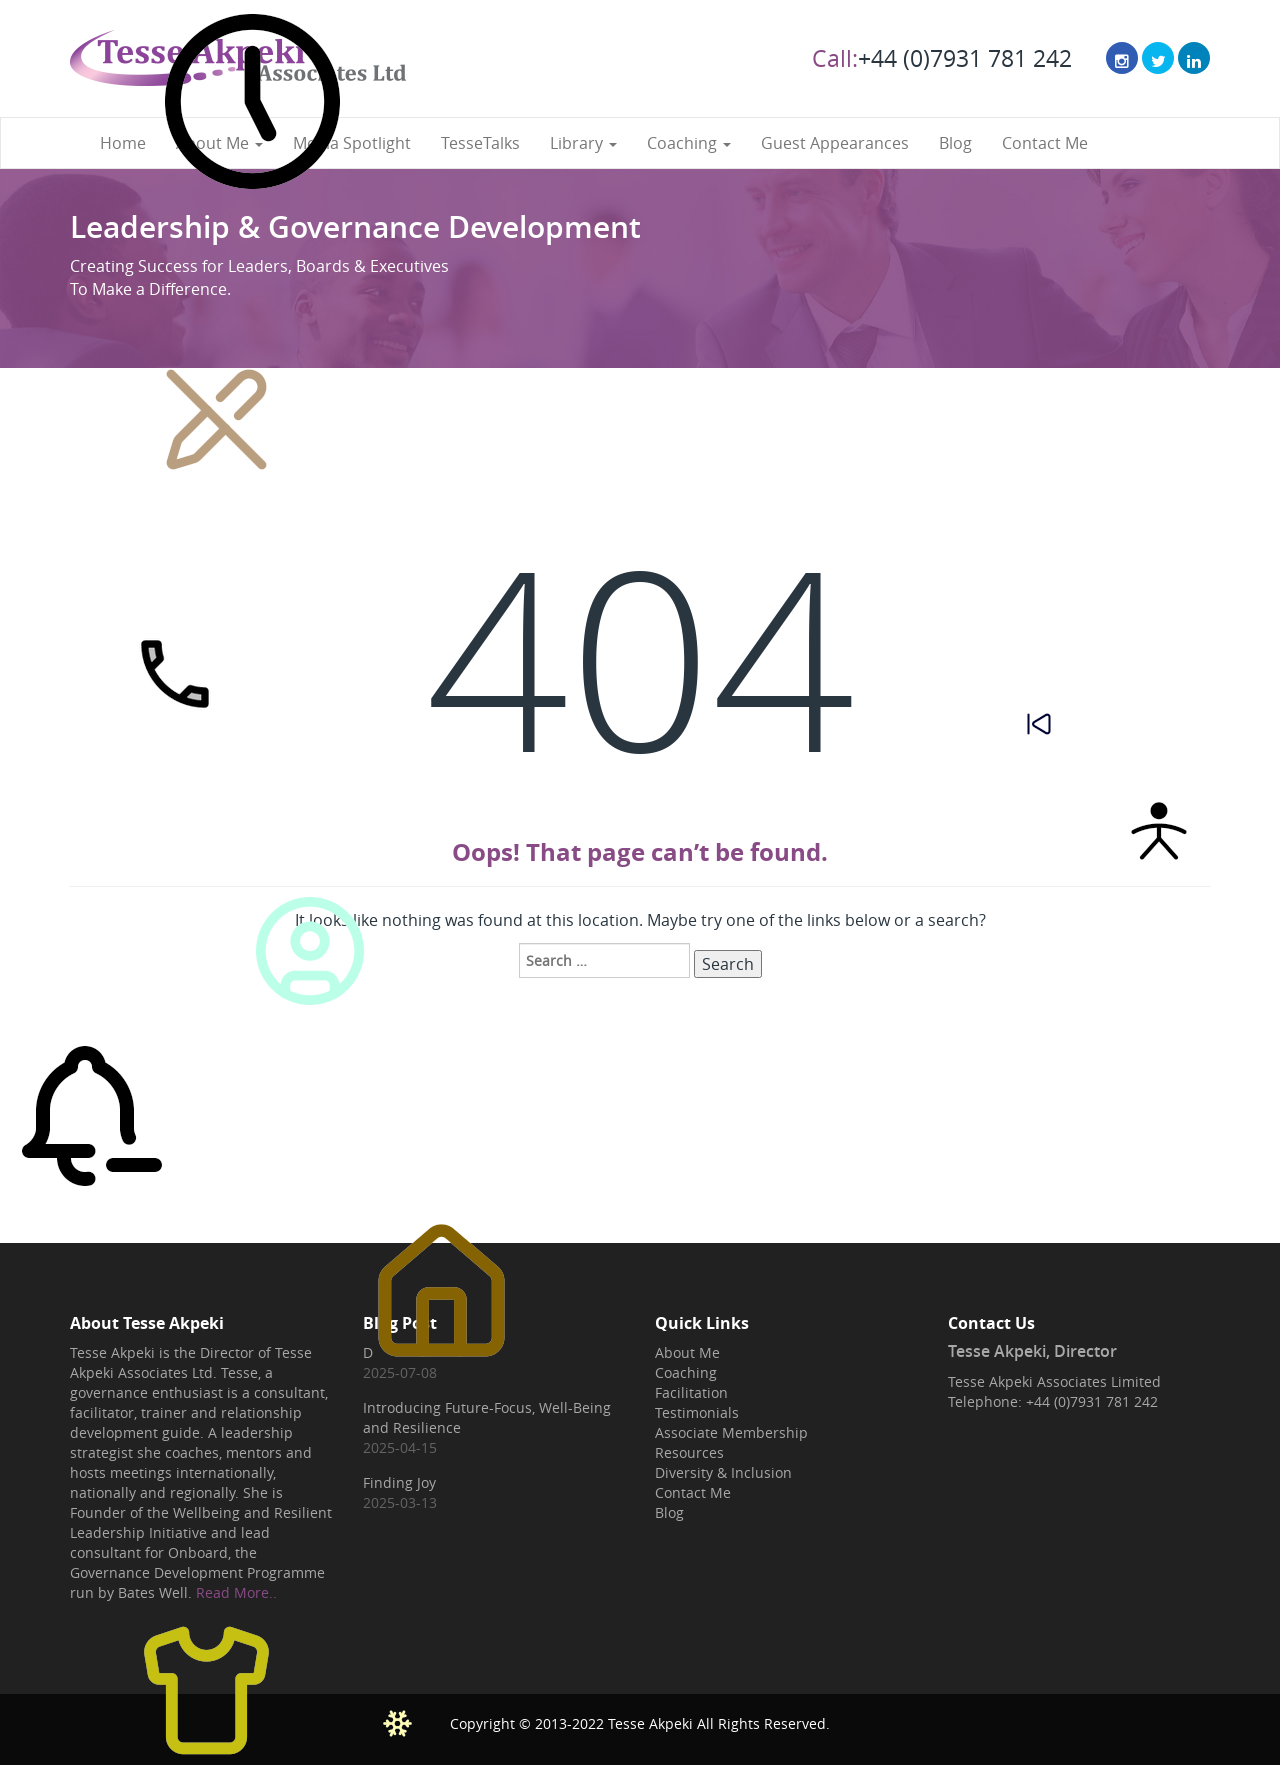 This screenshot has width=1280, height=1765. Describe the element at coordinates (85, 1116) in the screenshot. I see `remove or dismiss a notification` at that location.